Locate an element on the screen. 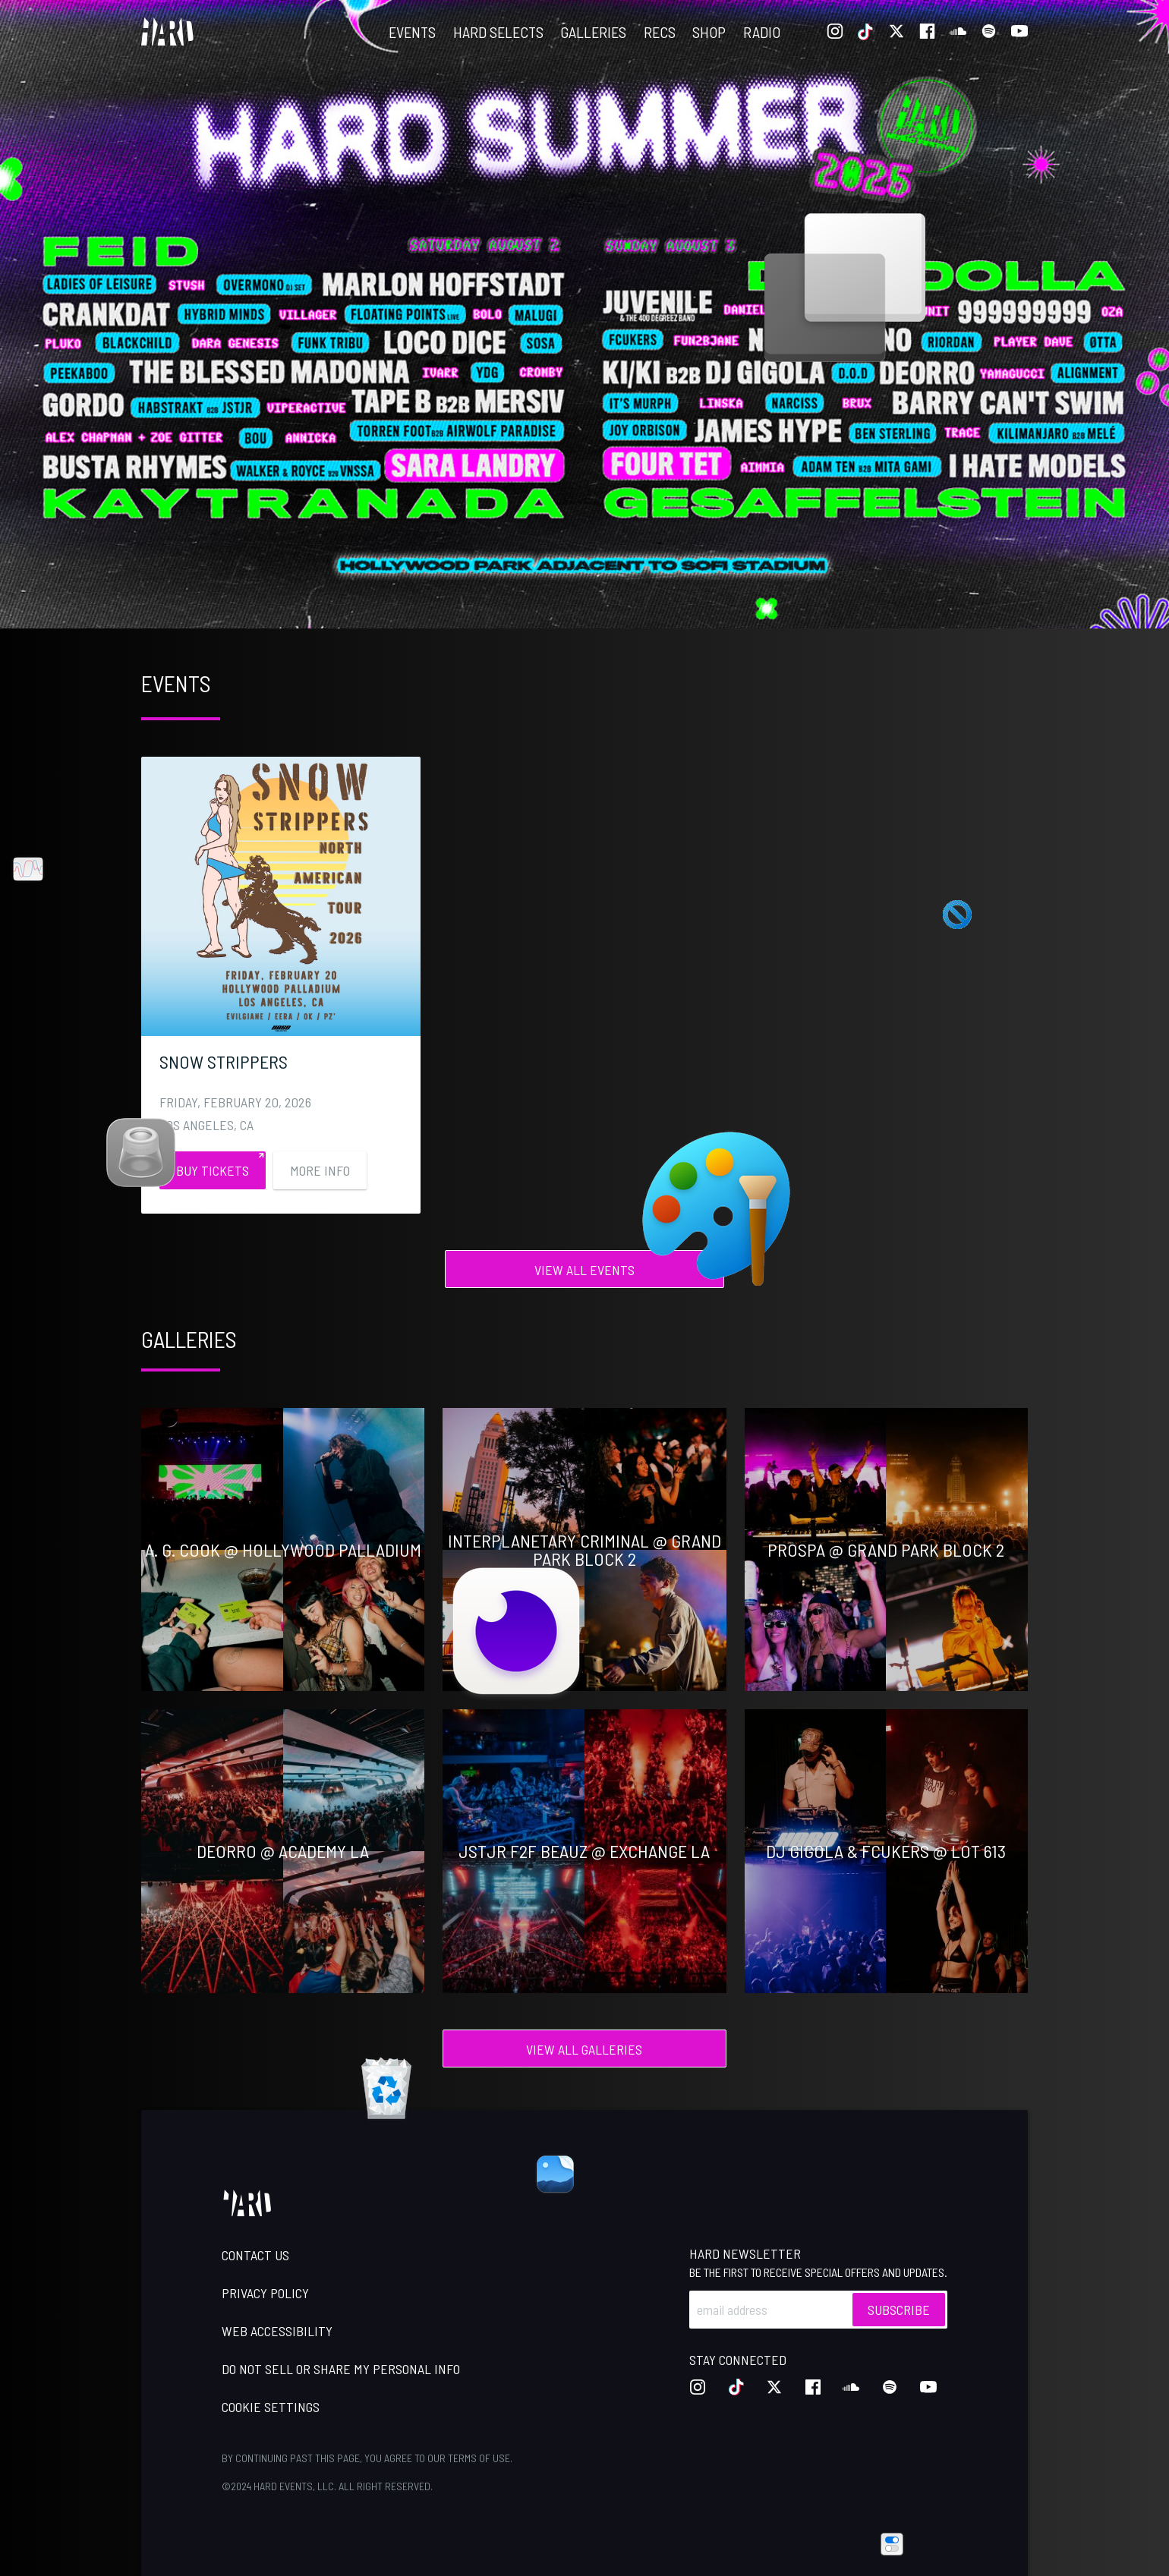 The height and width of the screenshot is (2576, 1169). open gnome tweaks application is located at coordinates (892, 2544).